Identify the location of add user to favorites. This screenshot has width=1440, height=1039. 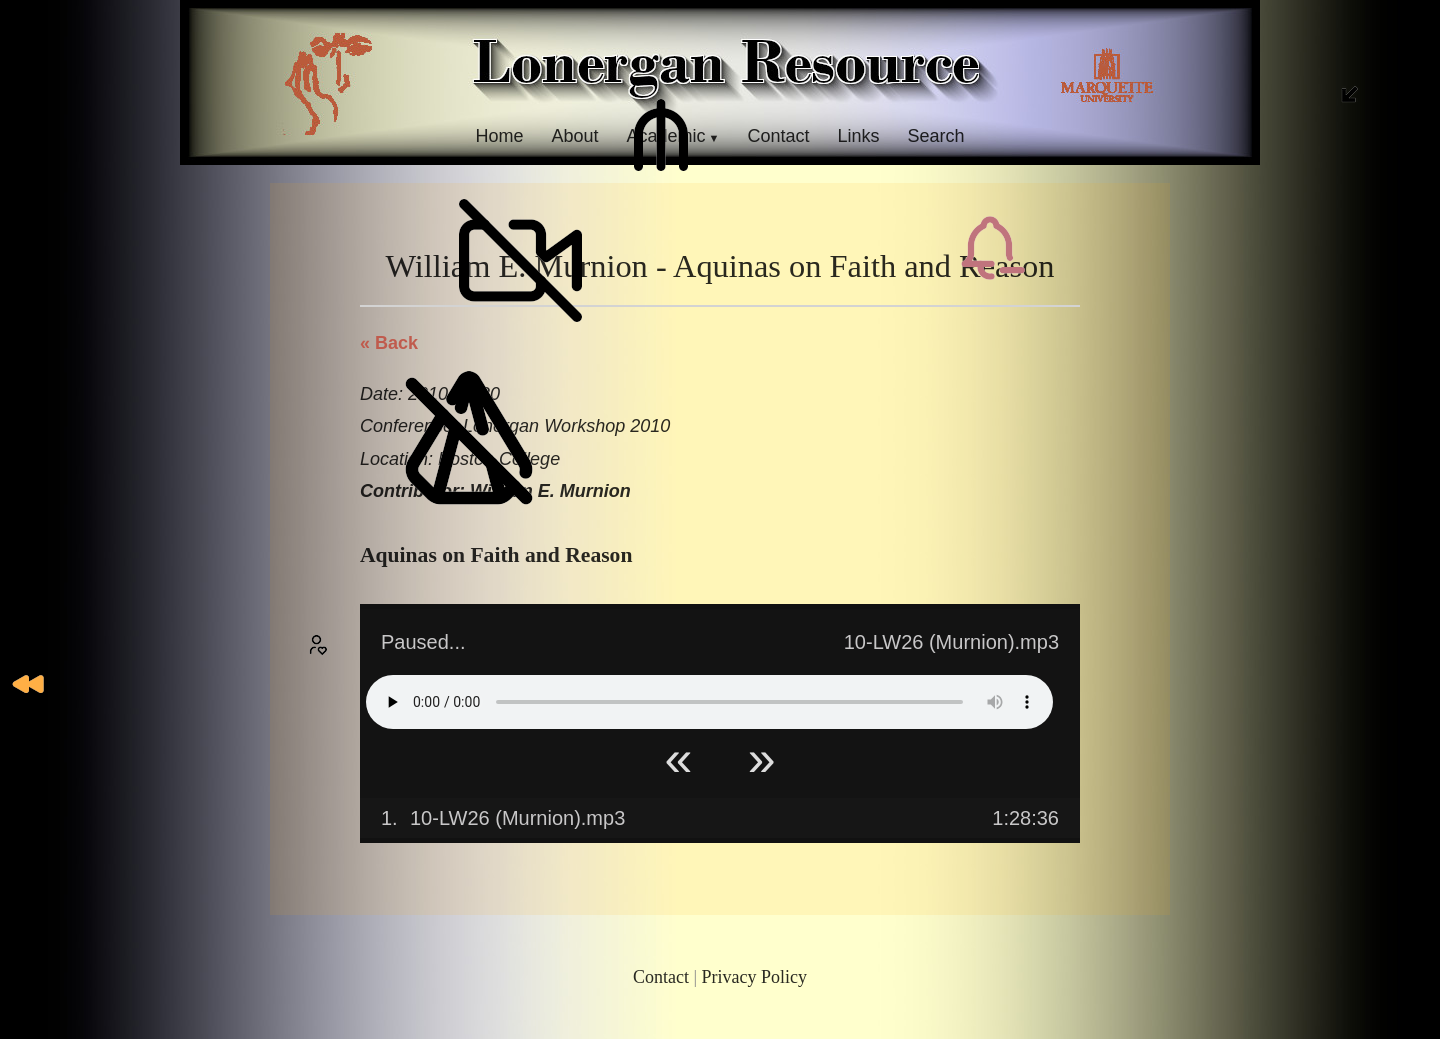
(316, 644).